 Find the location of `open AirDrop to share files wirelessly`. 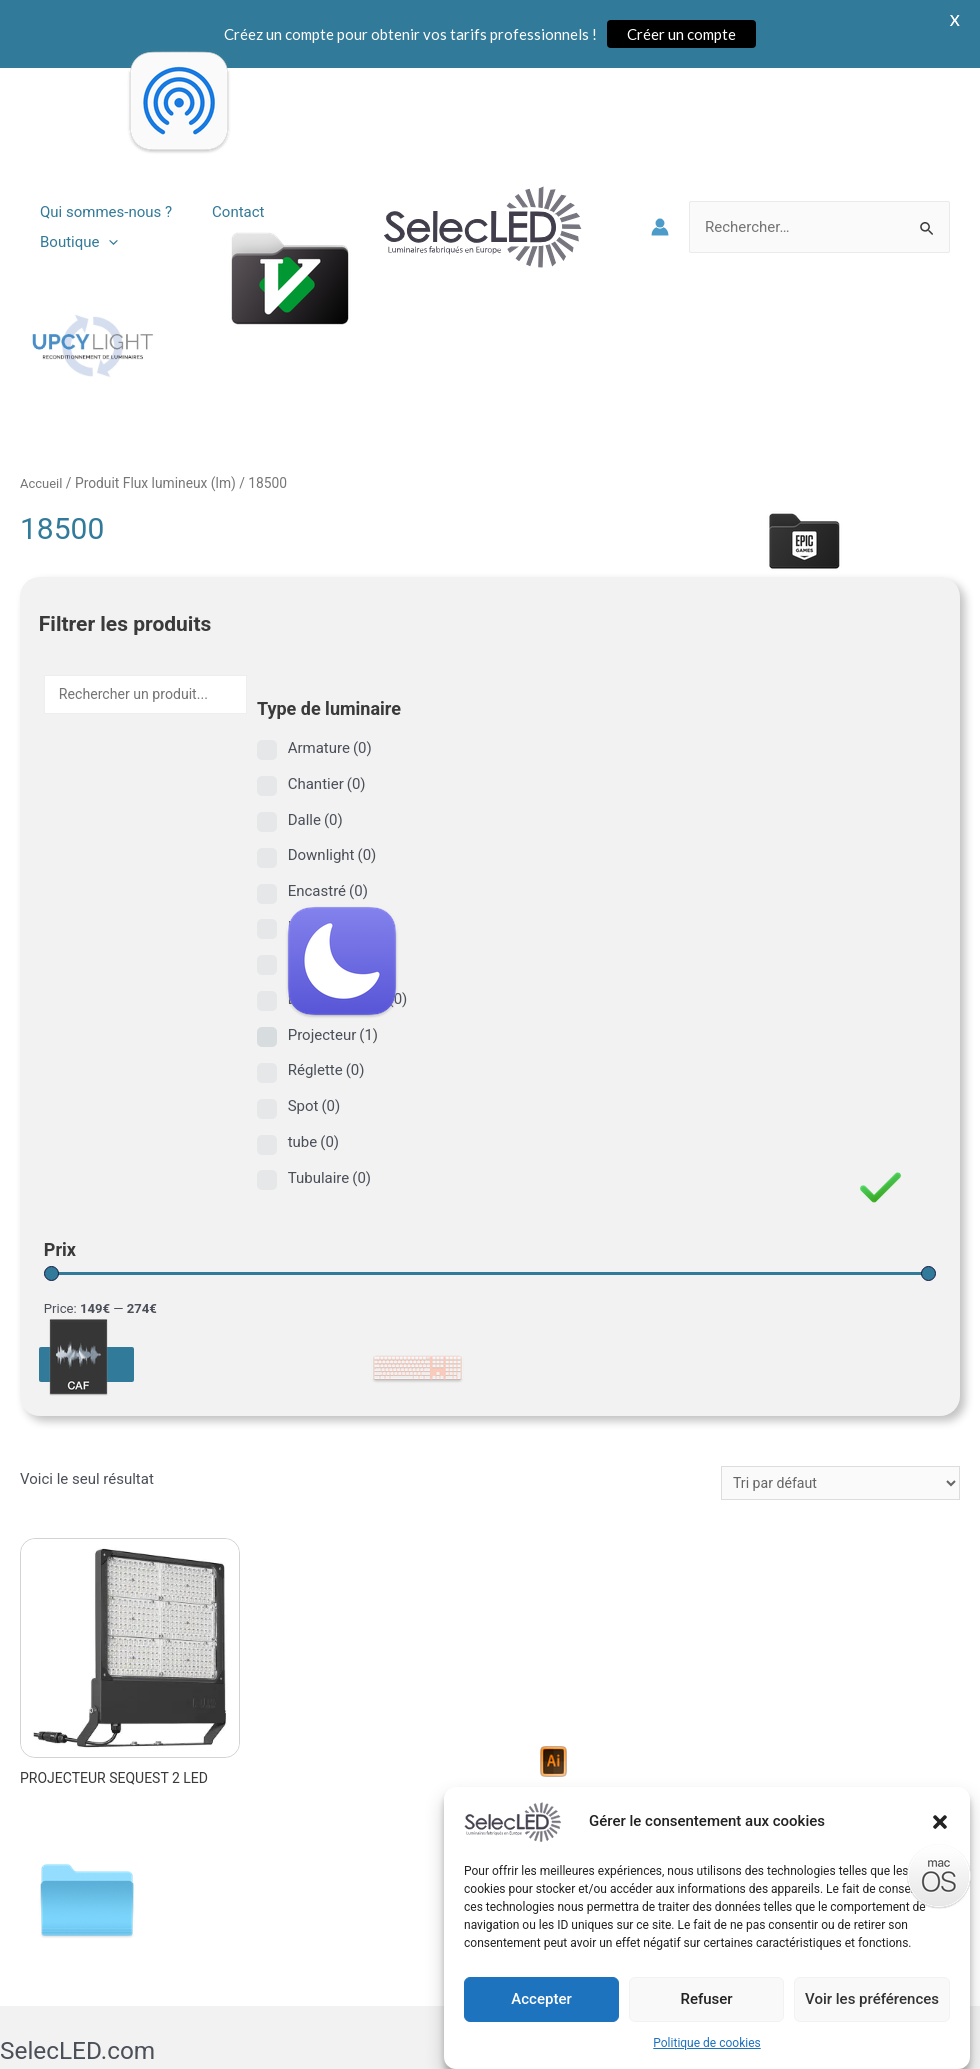

open AirDrop to share files wirelessly is located at coordinates (179, 101).